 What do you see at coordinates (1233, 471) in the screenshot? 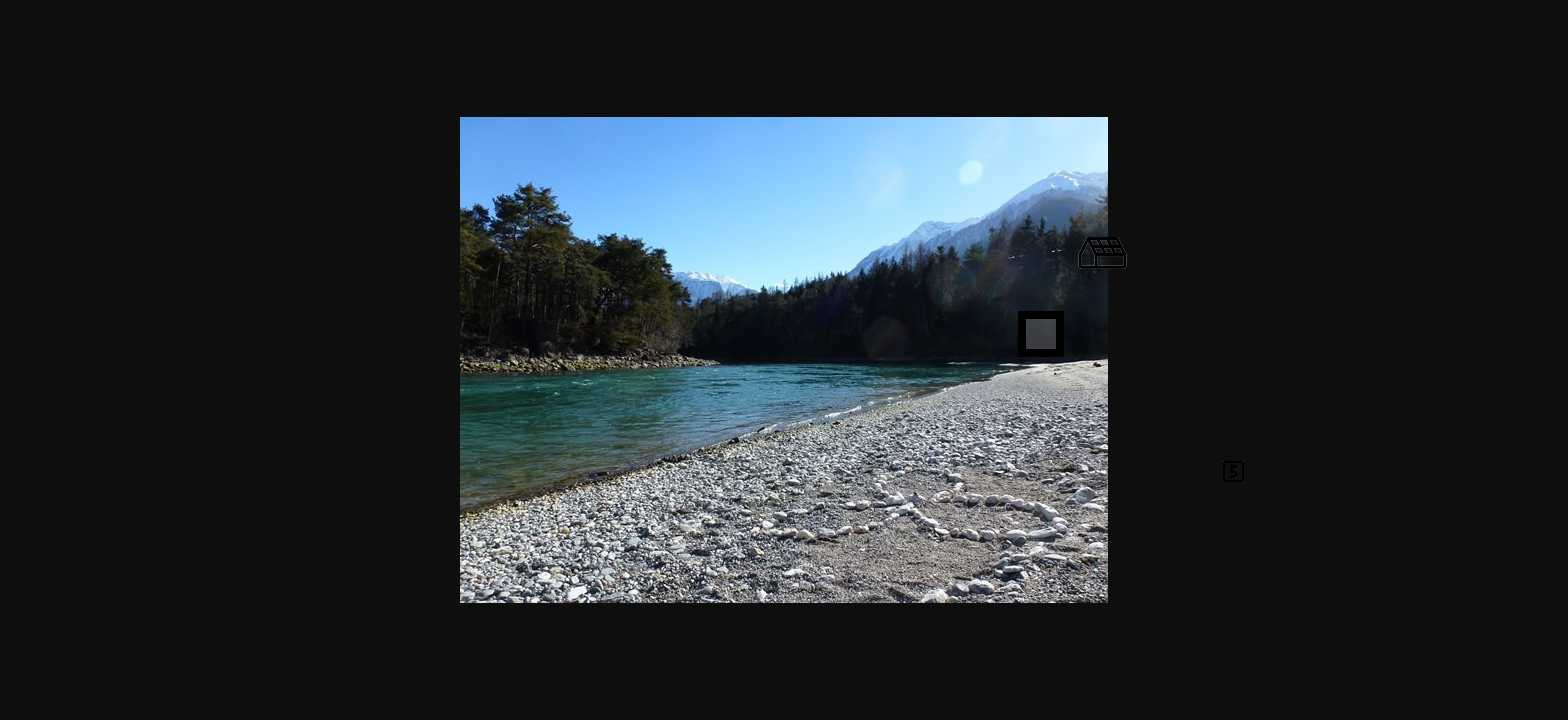
I see `indicates step 5 in a multi-step process` at bounding box center [1233, 471].